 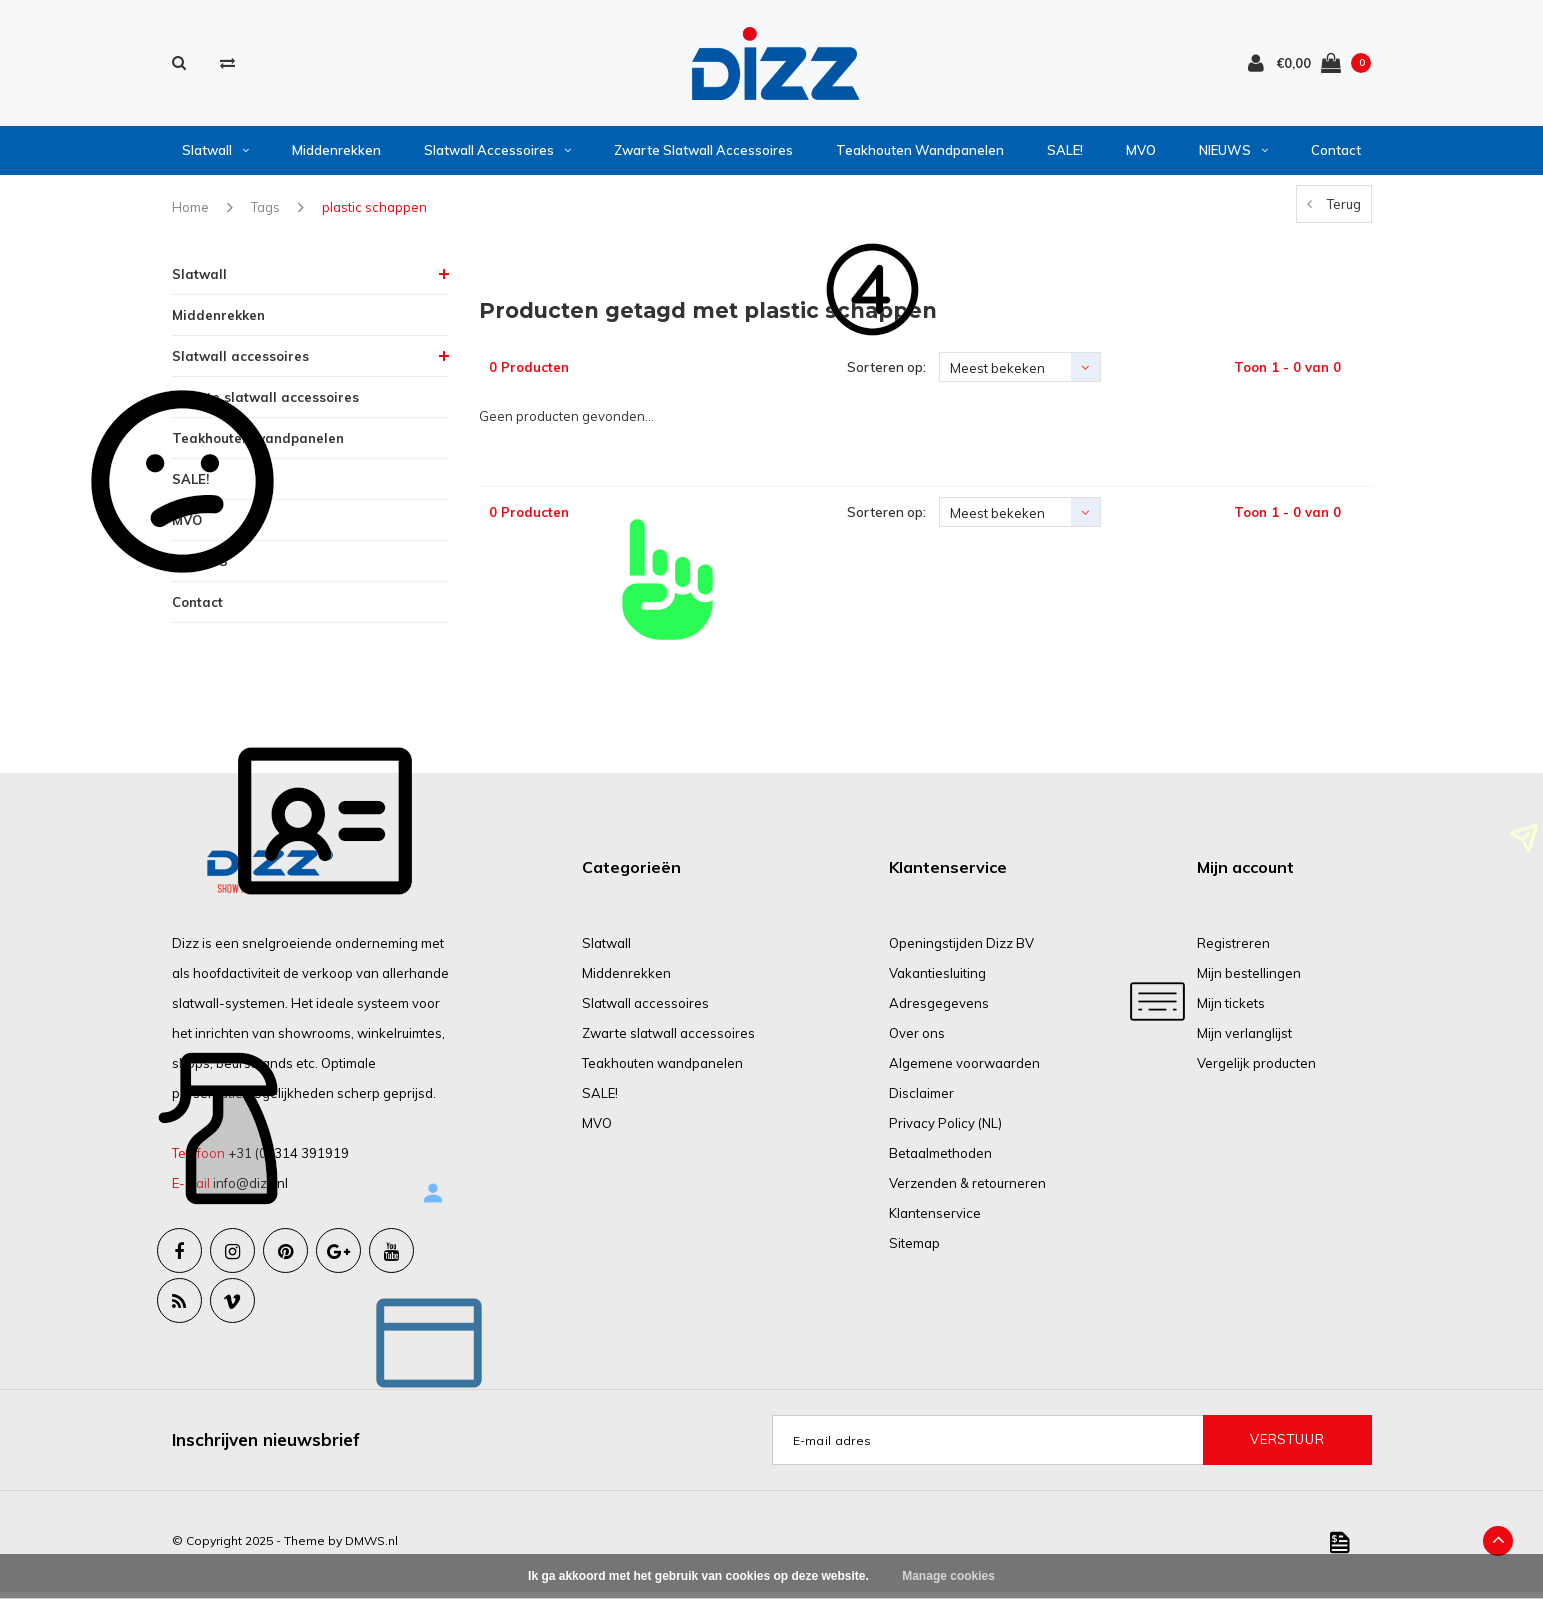 What do you see at coordinates (182, 481) in the screenshot?
I see `indicates a confused or uncertain state` at bounding box center [182, 481].